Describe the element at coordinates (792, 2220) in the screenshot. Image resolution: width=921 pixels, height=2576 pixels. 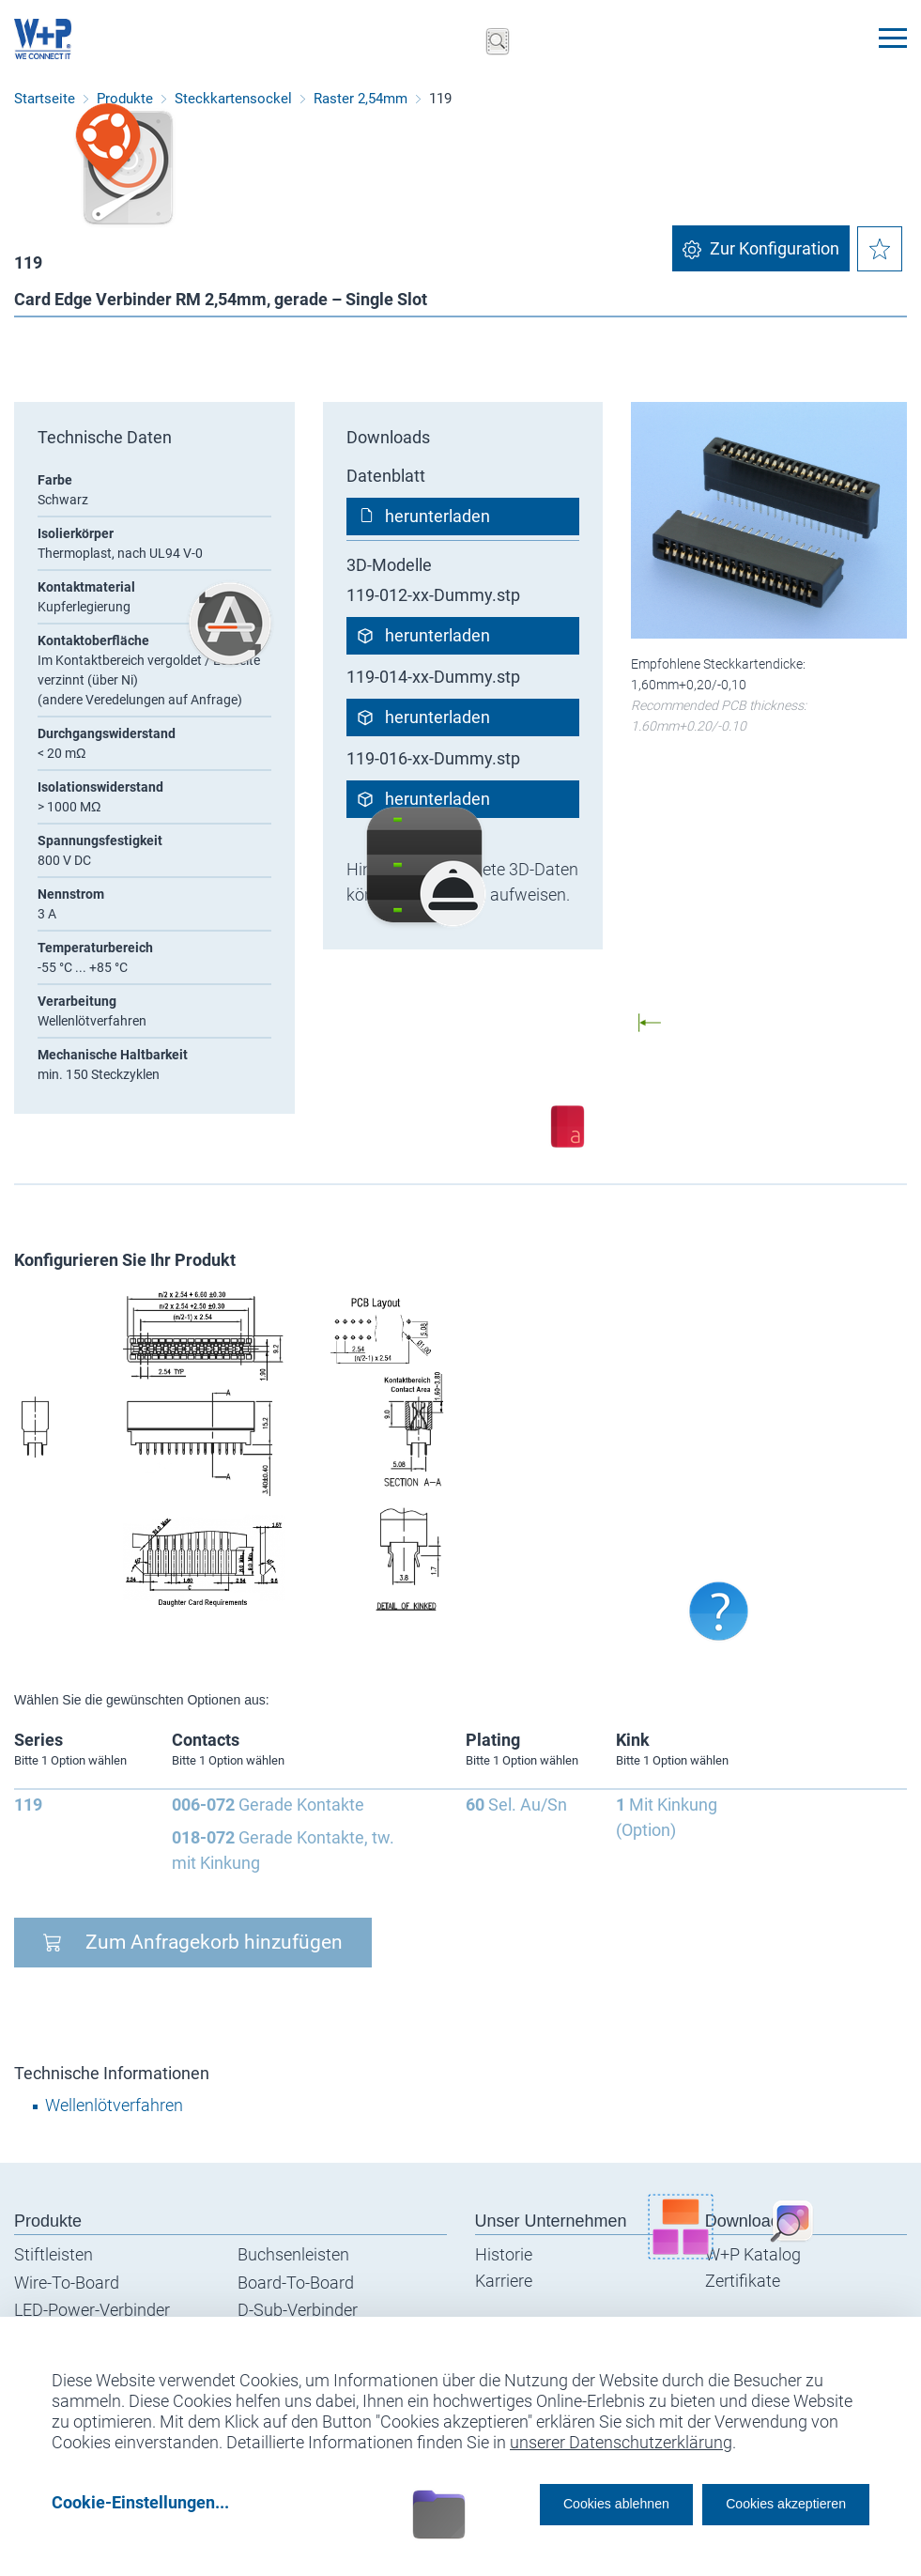
I see `open gnome loupe image viewer` at that location.